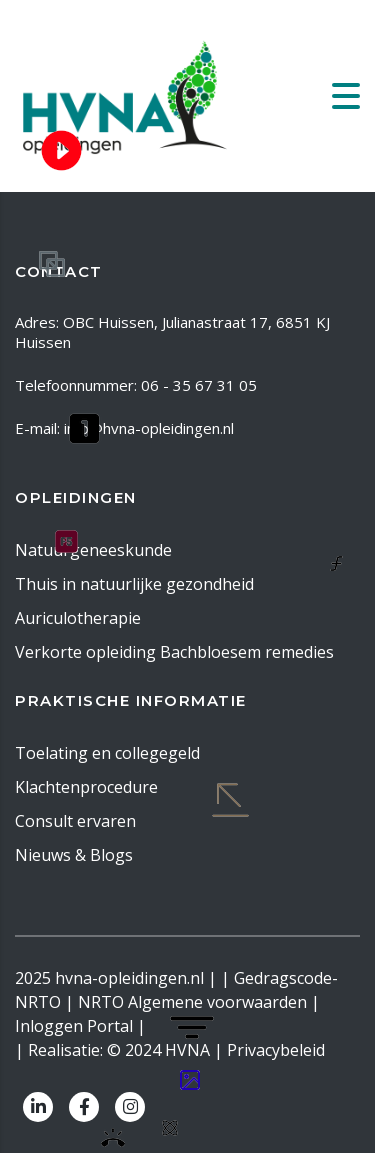  I want to click on view image or photo, so click(190, 1080).